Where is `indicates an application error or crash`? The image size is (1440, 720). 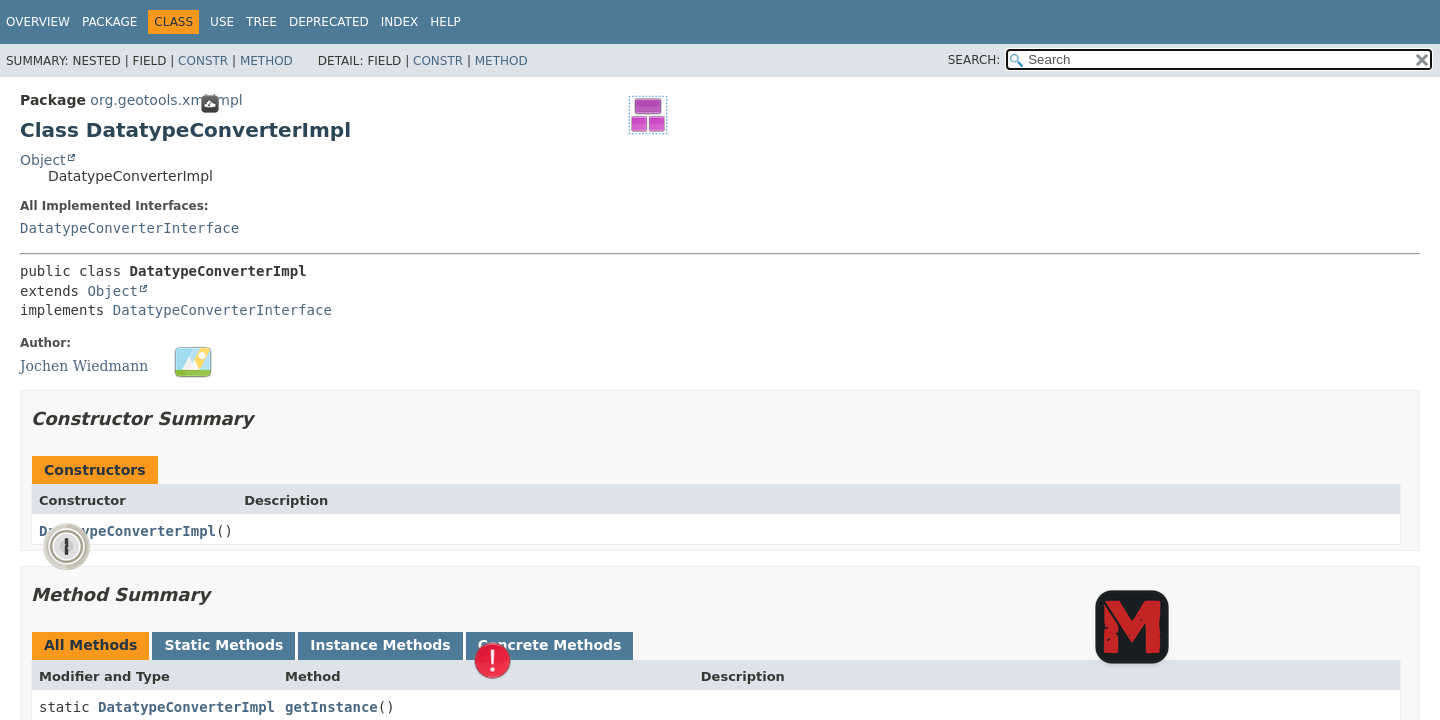
indicates an application error or crash is located at coordinates (492, 660).